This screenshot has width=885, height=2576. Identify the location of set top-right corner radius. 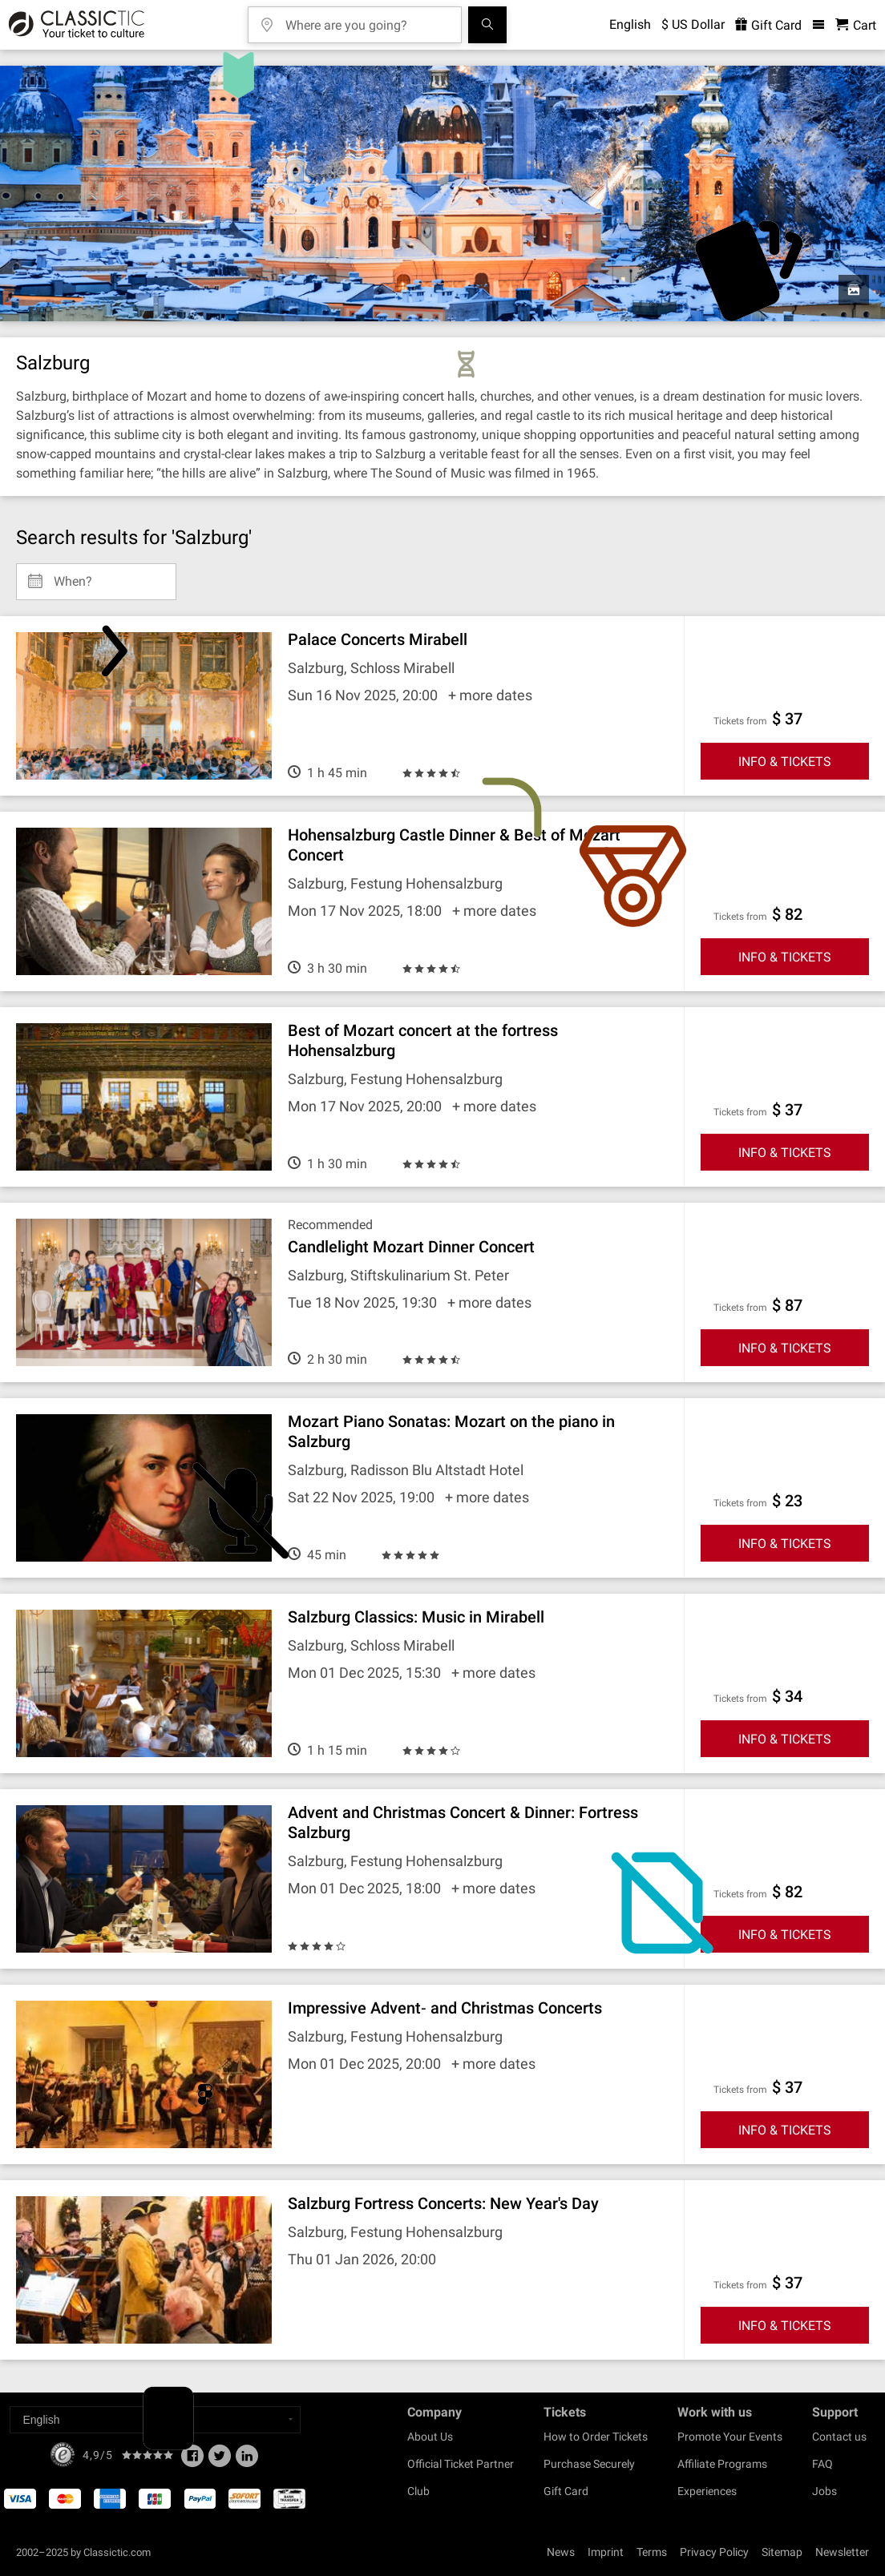
(511, 807).